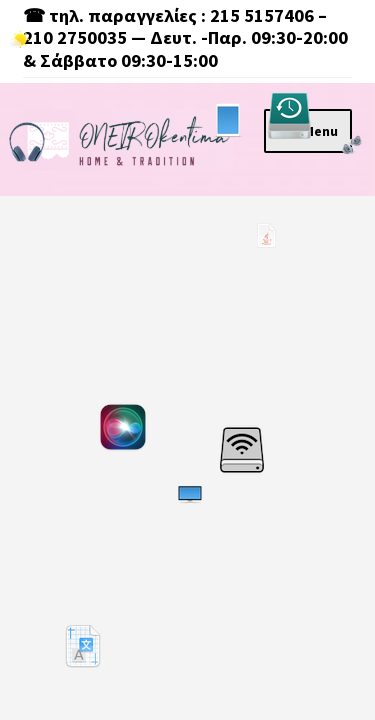 This screenshot has height=720, width=375. I want to click on connect beats wireless earbuds, so click(352, 145).